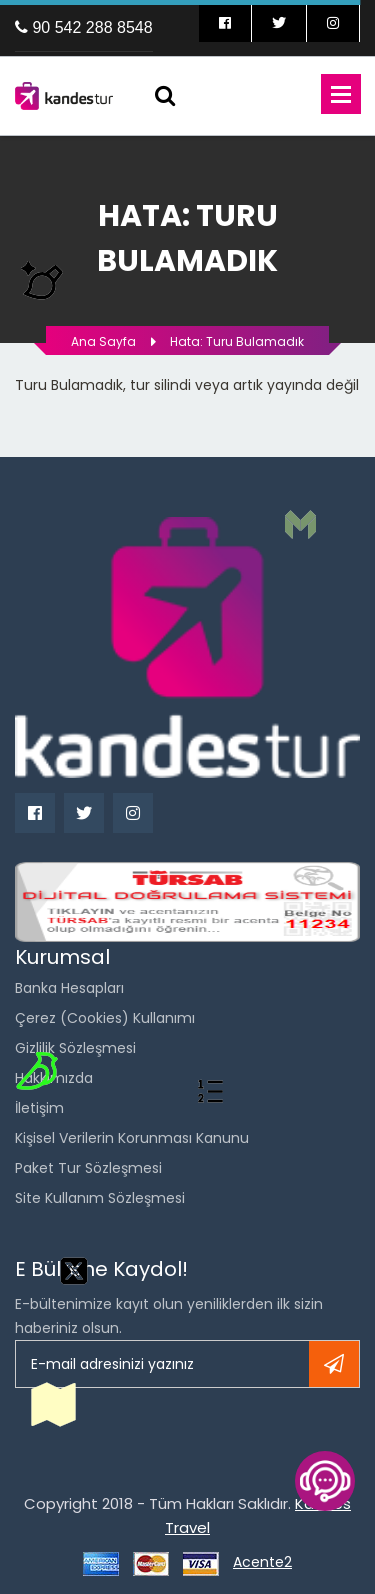  Describe the element at coordinates (300, 524) in the screenshot. I see `open the Monzo banking app` at that location.